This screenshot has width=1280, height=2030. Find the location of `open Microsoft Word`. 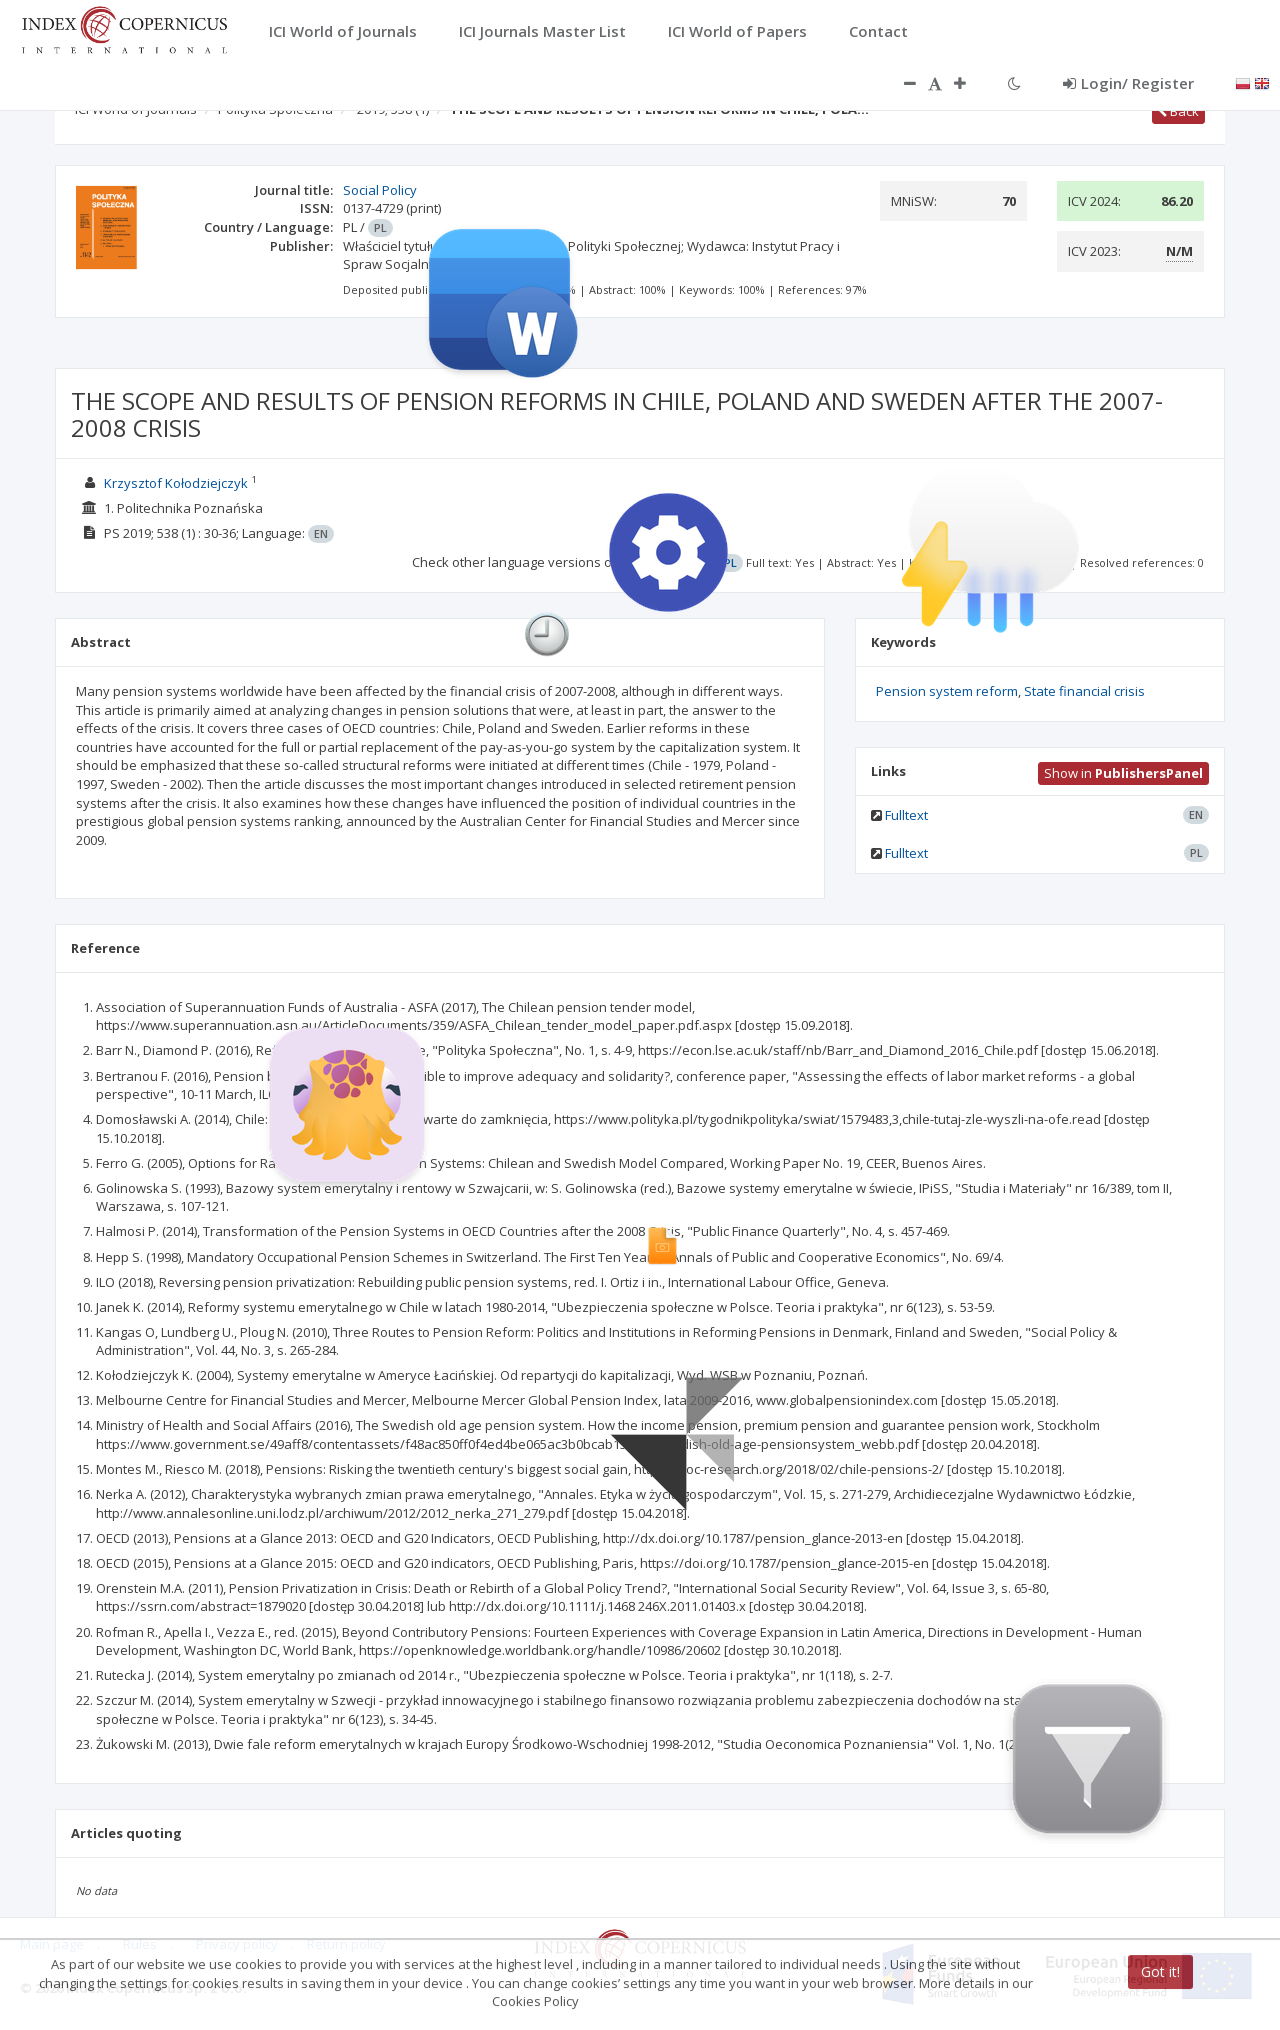

open Microsoft Word is located at coordinates (499, 299).